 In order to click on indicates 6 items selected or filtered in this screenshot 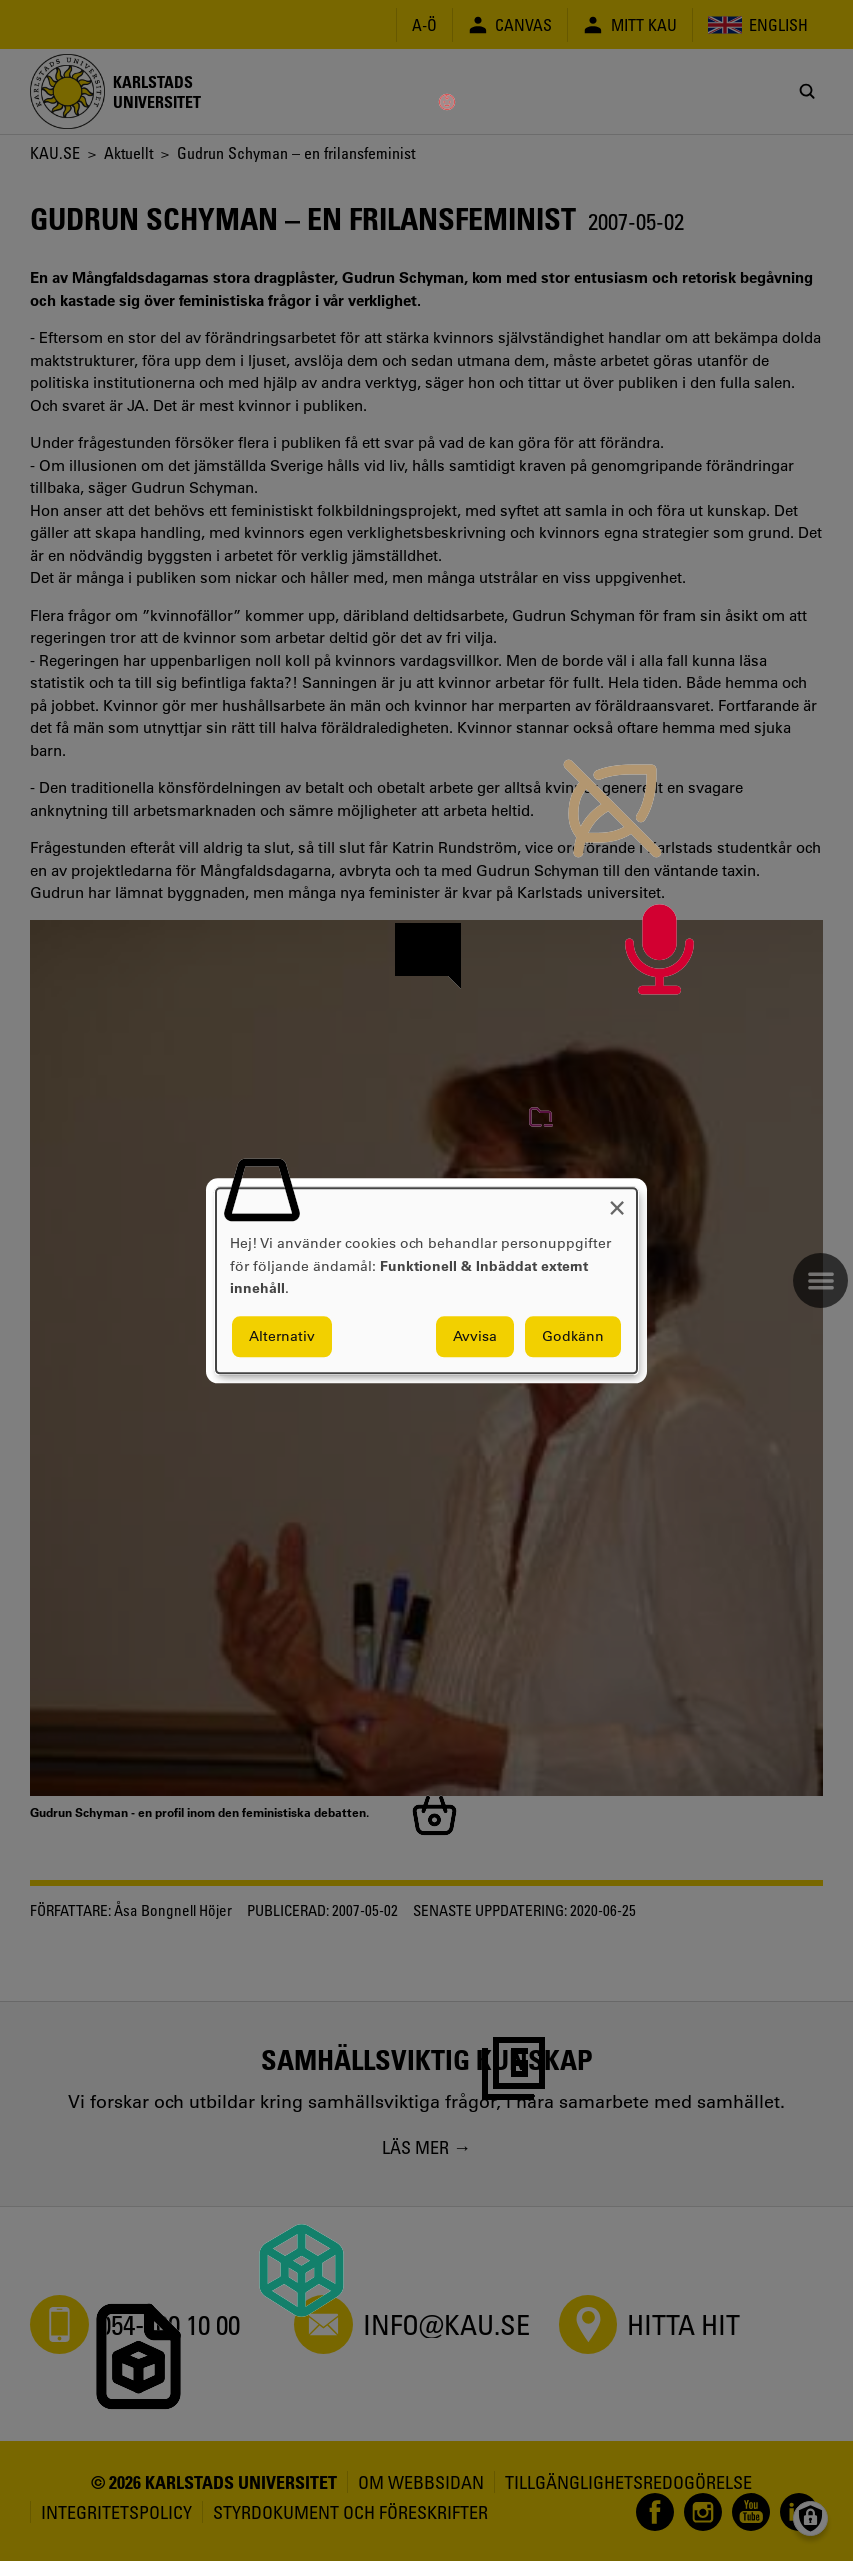, I will do `click(513, 2068)`.